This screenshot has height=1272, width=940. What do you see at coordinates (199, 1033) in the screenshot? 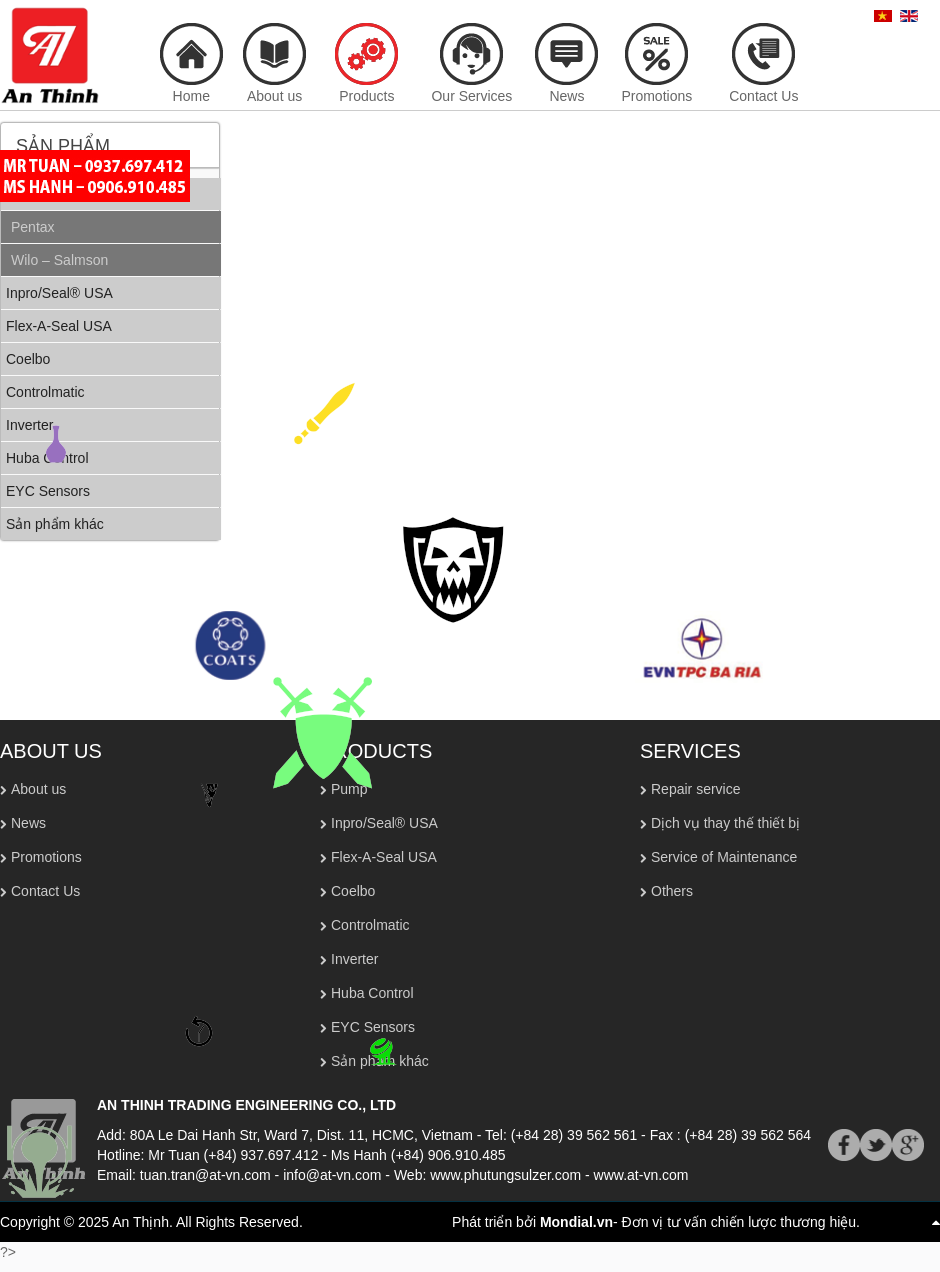
I see `undo or revert to a previous state` at bounding box center [199, 1033].